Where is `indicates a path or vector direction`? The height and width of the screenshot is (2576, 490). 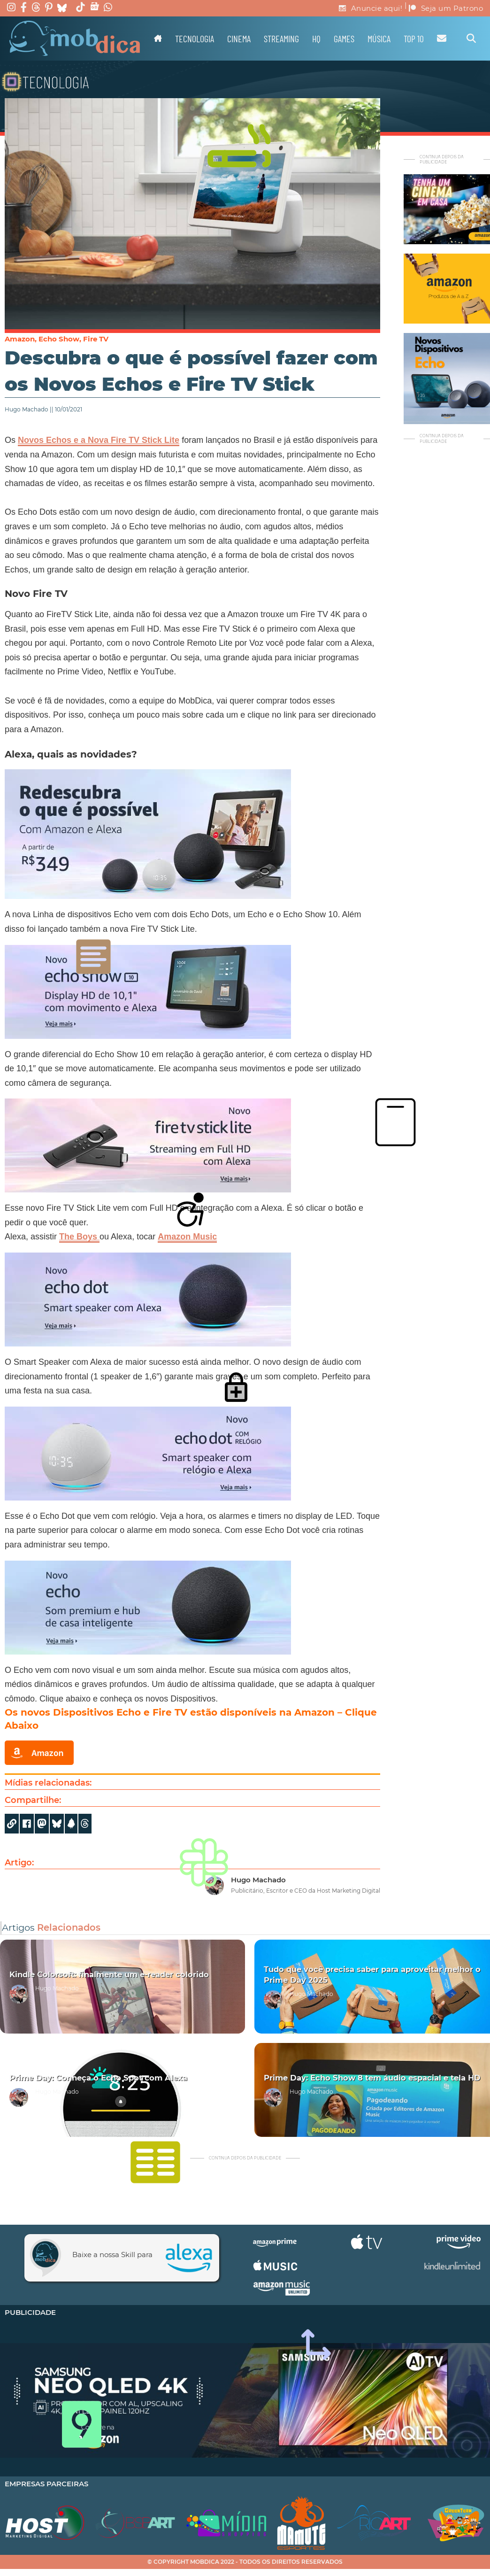
indicates a path or vector direction is located at coordinates (315, 2344).